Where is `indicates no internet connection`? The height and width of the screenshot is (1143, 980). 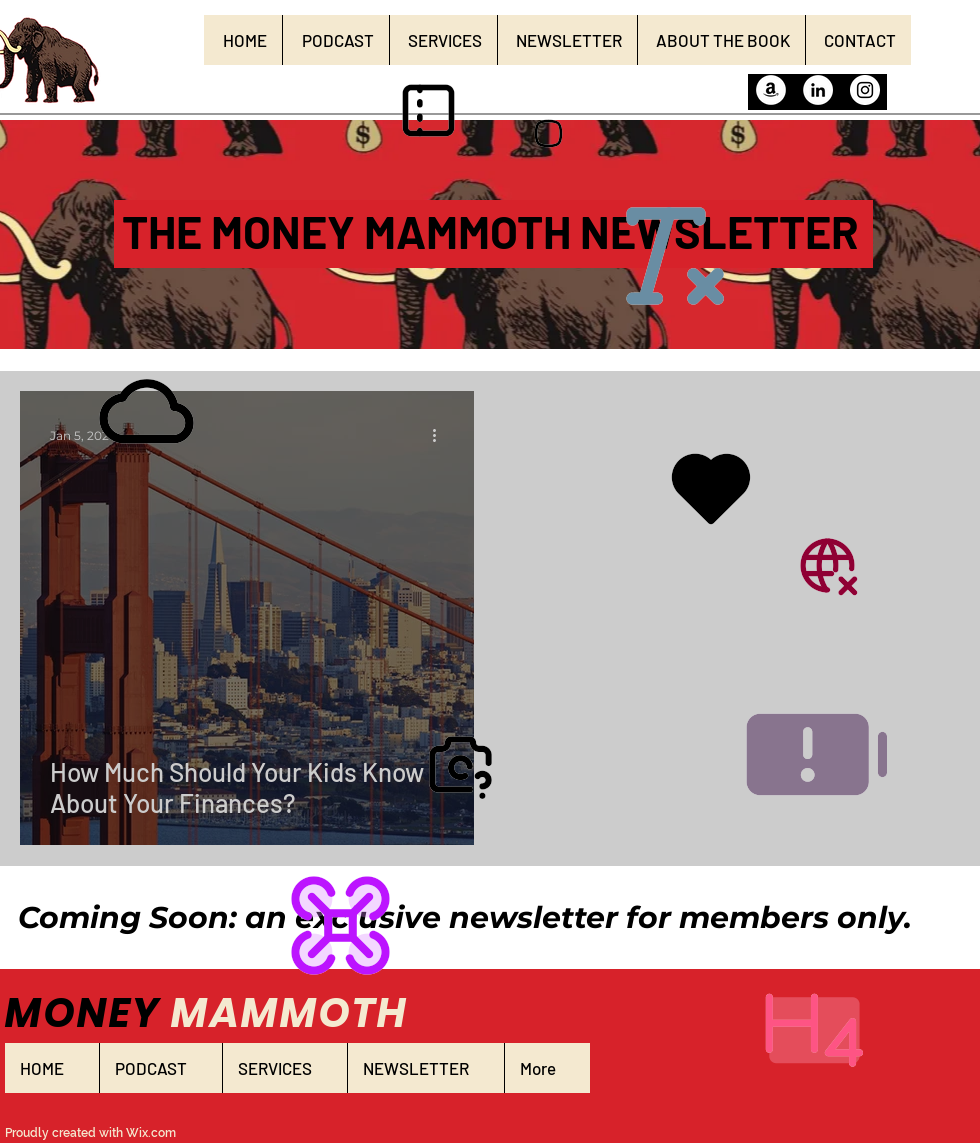
indicates no internet connection is located at coordinates (827, 565).